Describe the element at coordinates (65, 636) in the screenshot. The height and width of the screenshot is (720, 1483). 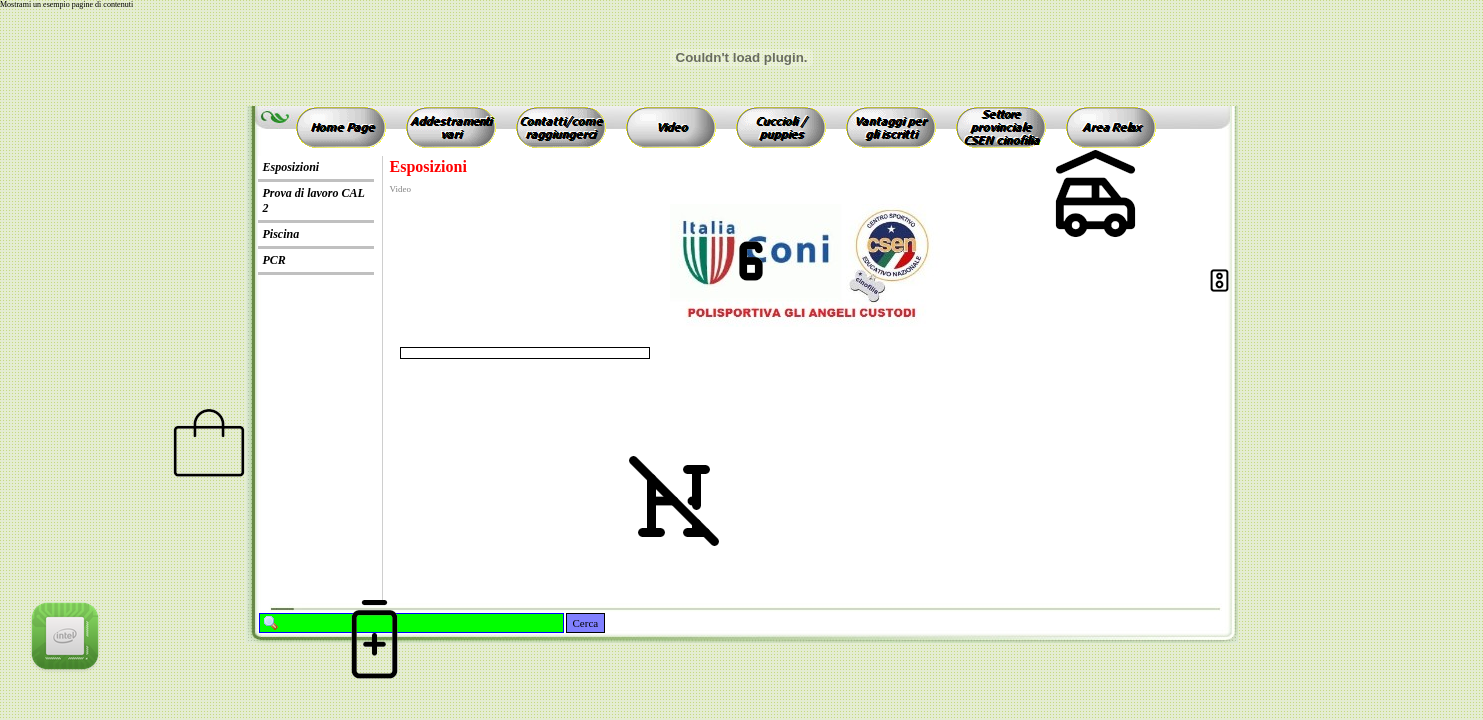
I see `view CPU or processor information` at that location.